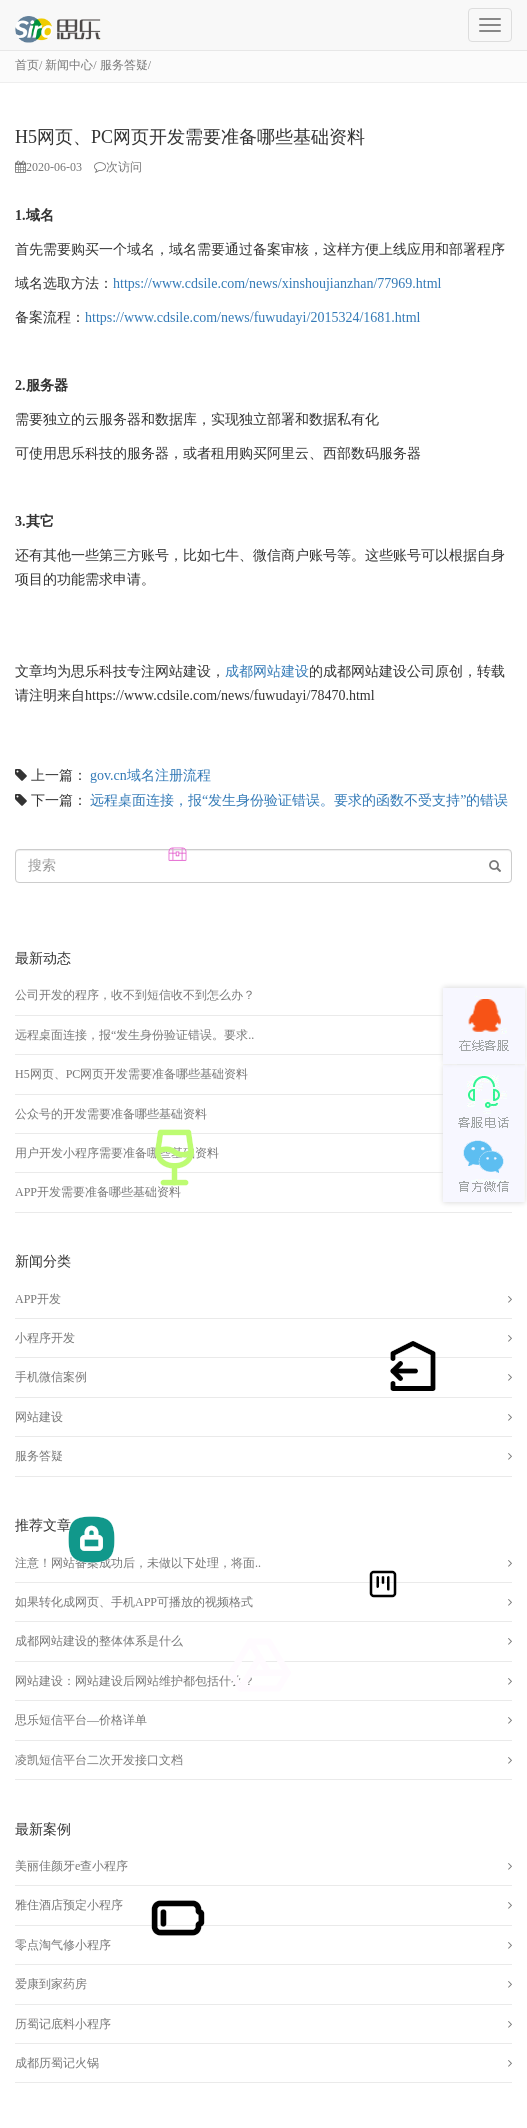 This screenshot has height=2128, width=527. Describe the element at coordinates (177, 854) in the screenshot. I see `access your rewards or collectibles` at that location.